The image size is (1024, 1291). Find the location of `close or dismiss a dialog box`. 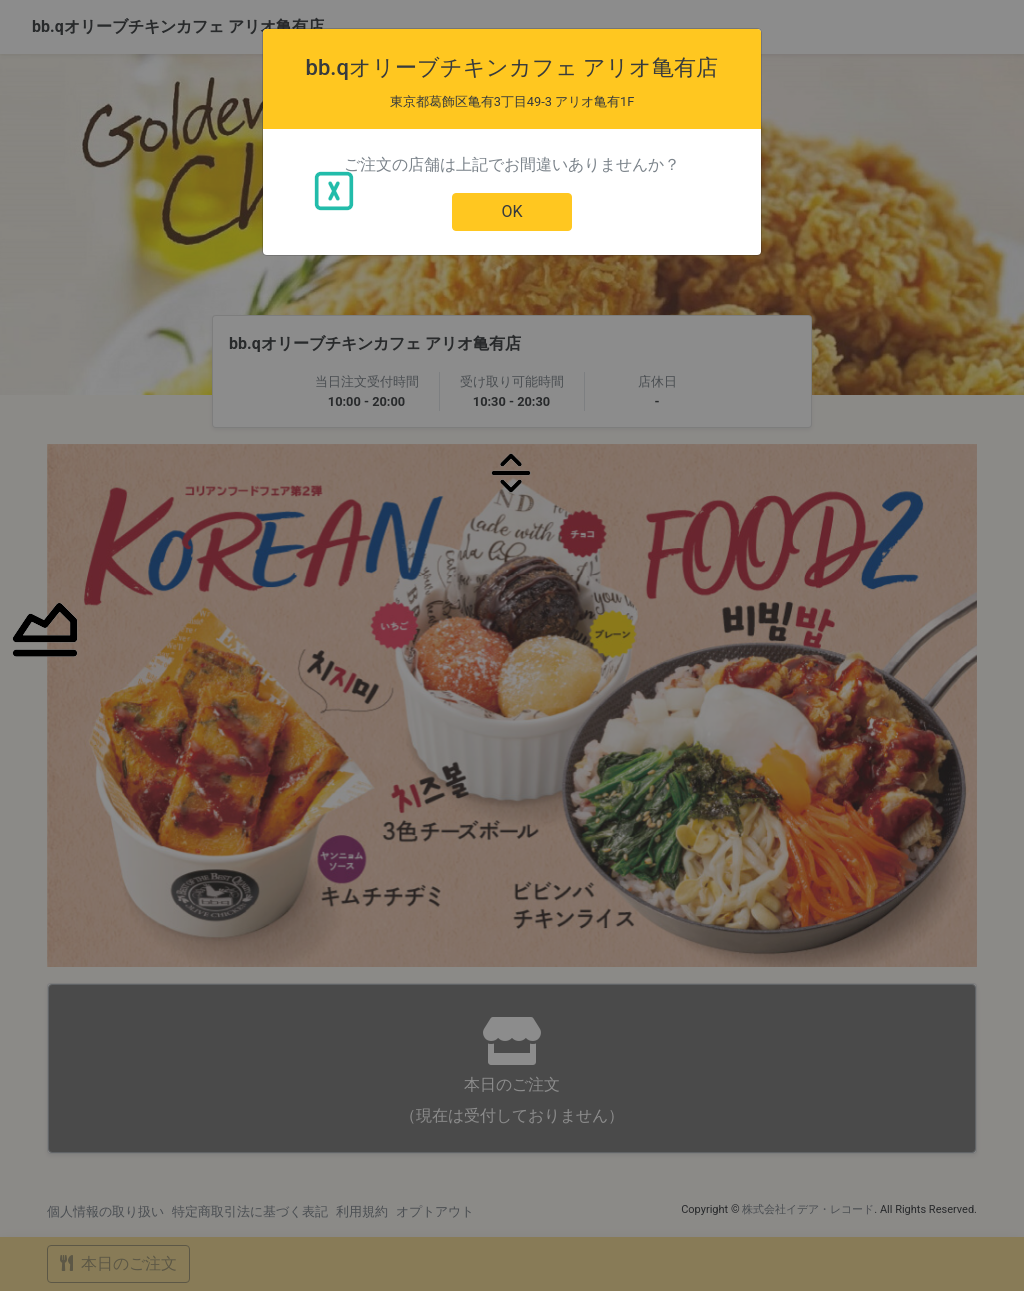

close or dismiss a dialog box is located at coordinates (334, 191).